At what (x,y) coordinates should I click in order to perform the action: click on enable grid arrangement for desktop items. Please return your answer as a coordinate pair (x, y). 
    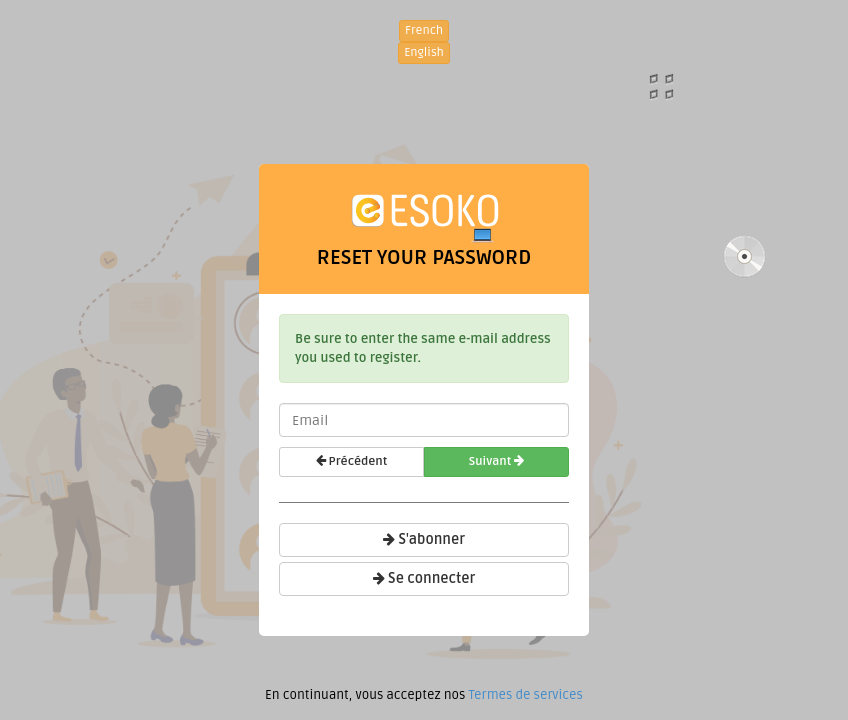
    Looking at the image, I should click on (661, 87).